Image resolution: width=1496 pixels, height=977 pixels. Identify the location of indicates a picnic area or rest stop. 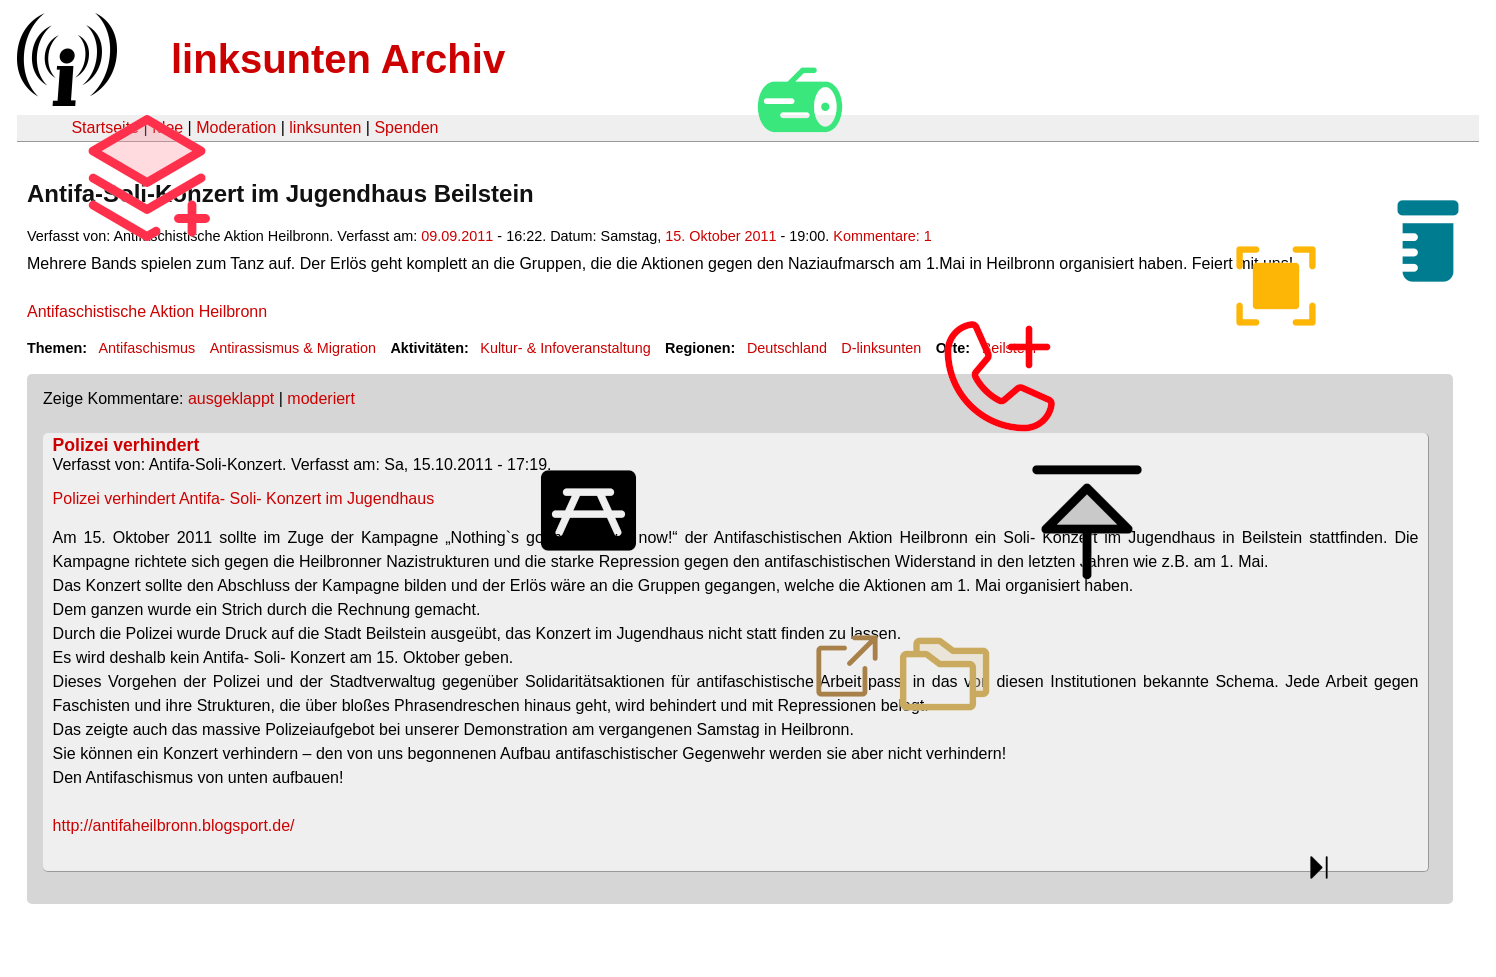
(588, 510).